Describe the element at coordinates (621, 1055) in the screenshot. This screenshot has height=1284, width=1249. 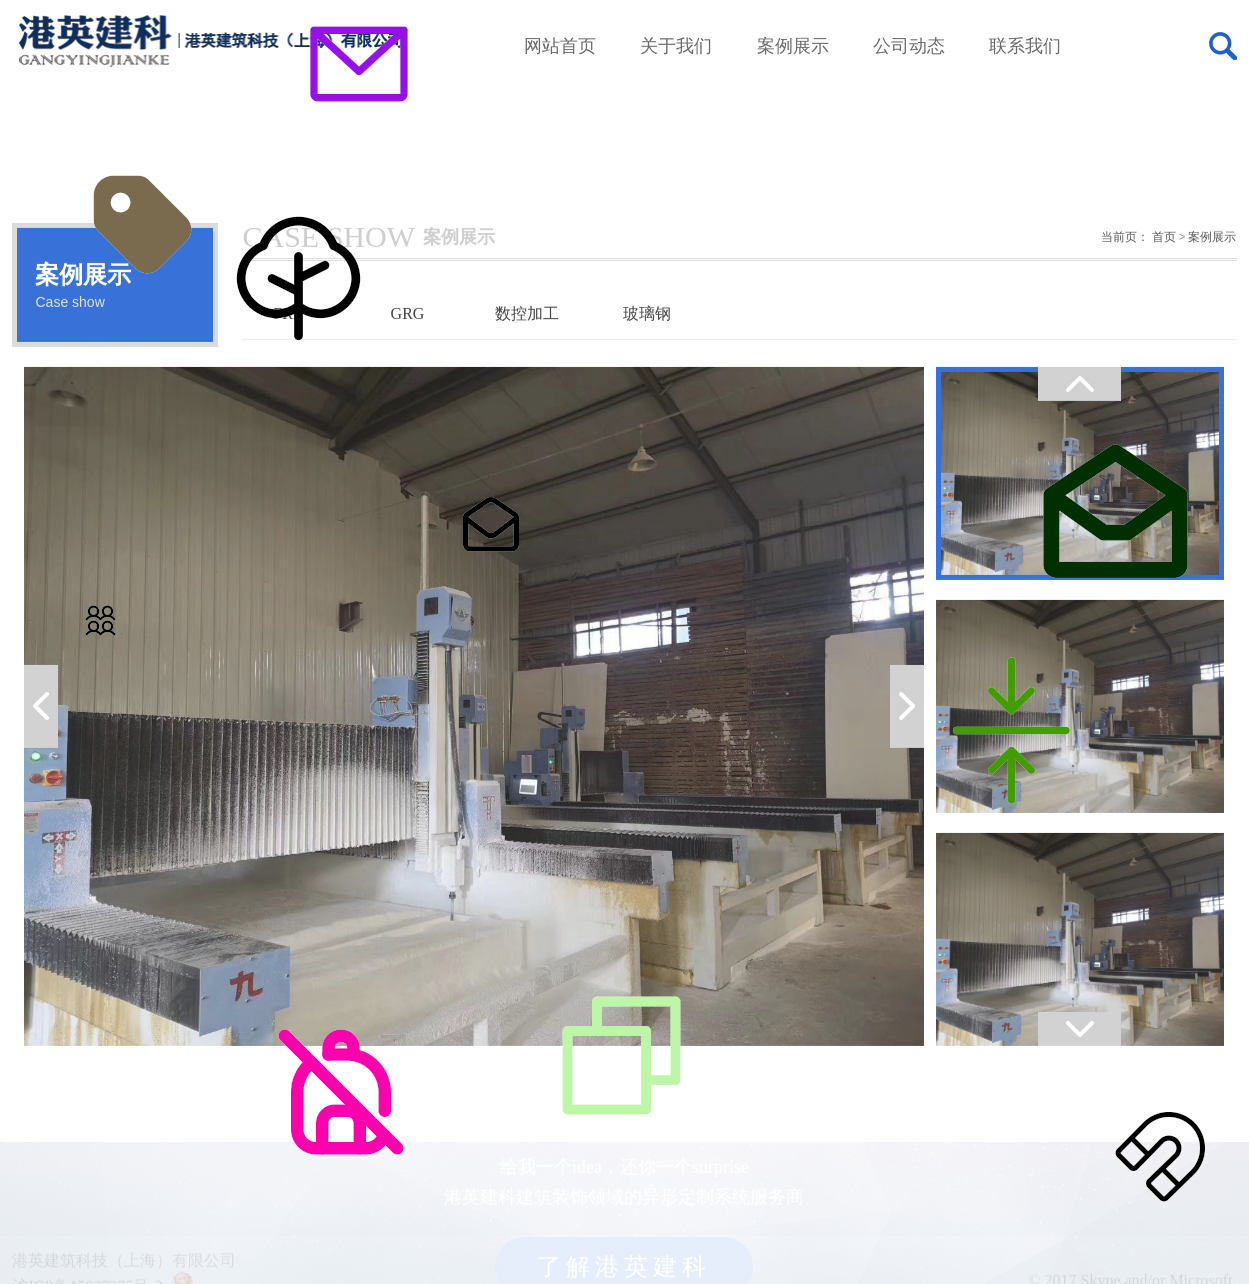
I see `copy to clipboard` at that location.